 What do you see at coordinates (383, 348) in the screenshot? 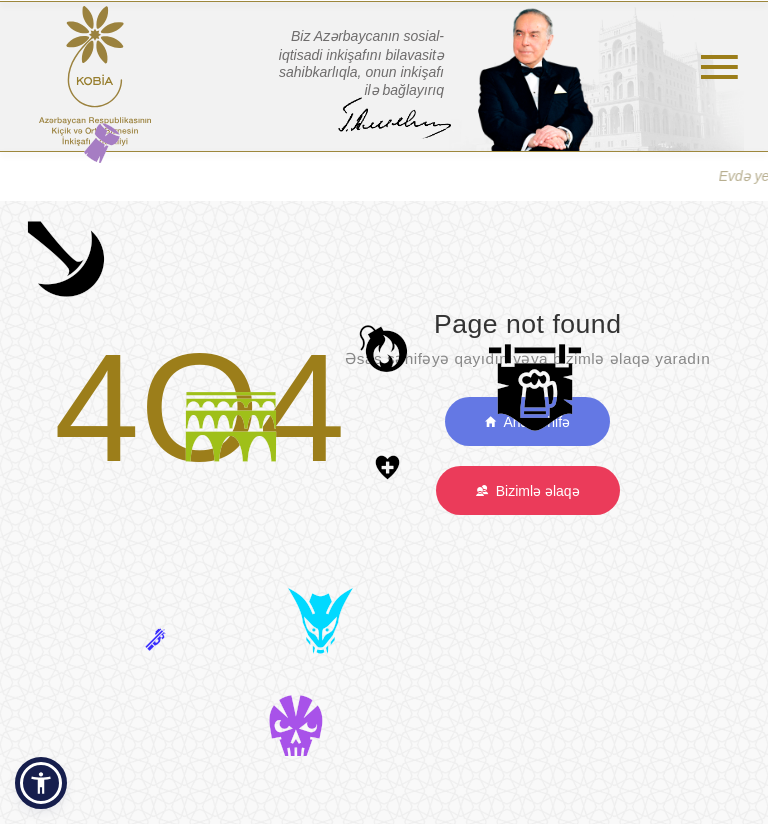
I see `use fire bomb attack or ability` at bounding box center [383, 348].